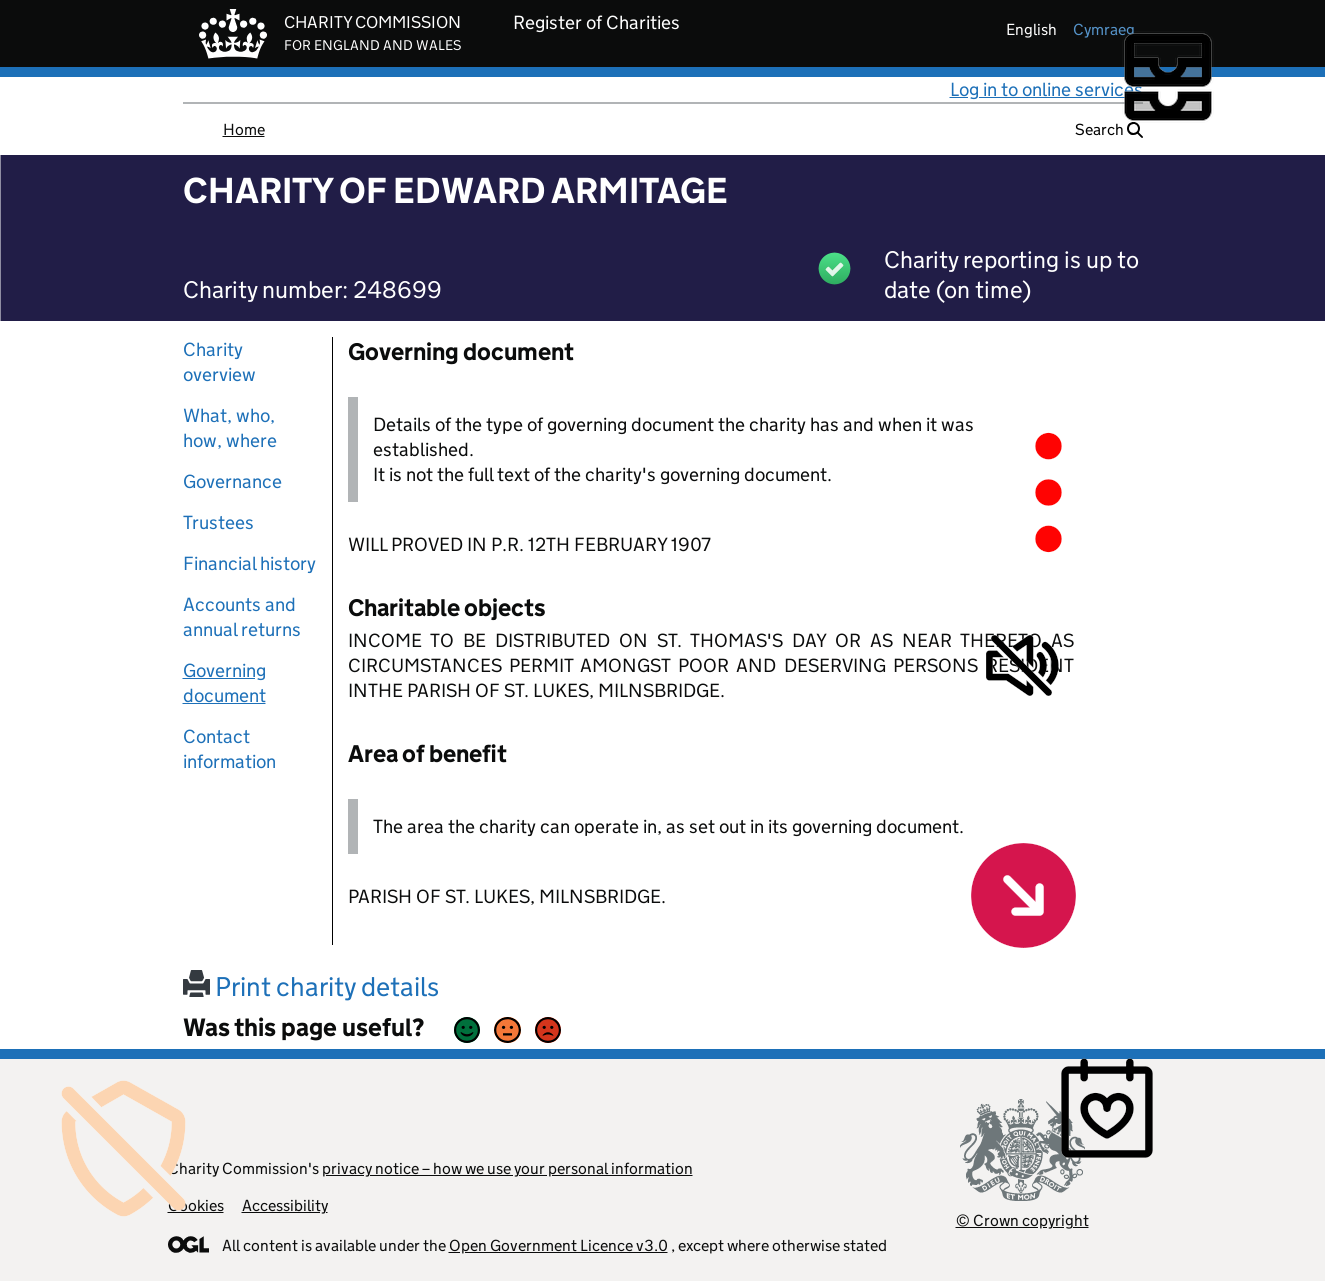  What do you see at coordinates (1023, 895) in the screenshot?
I see `navigate to the next section below` at bounding box center [1023, 895].